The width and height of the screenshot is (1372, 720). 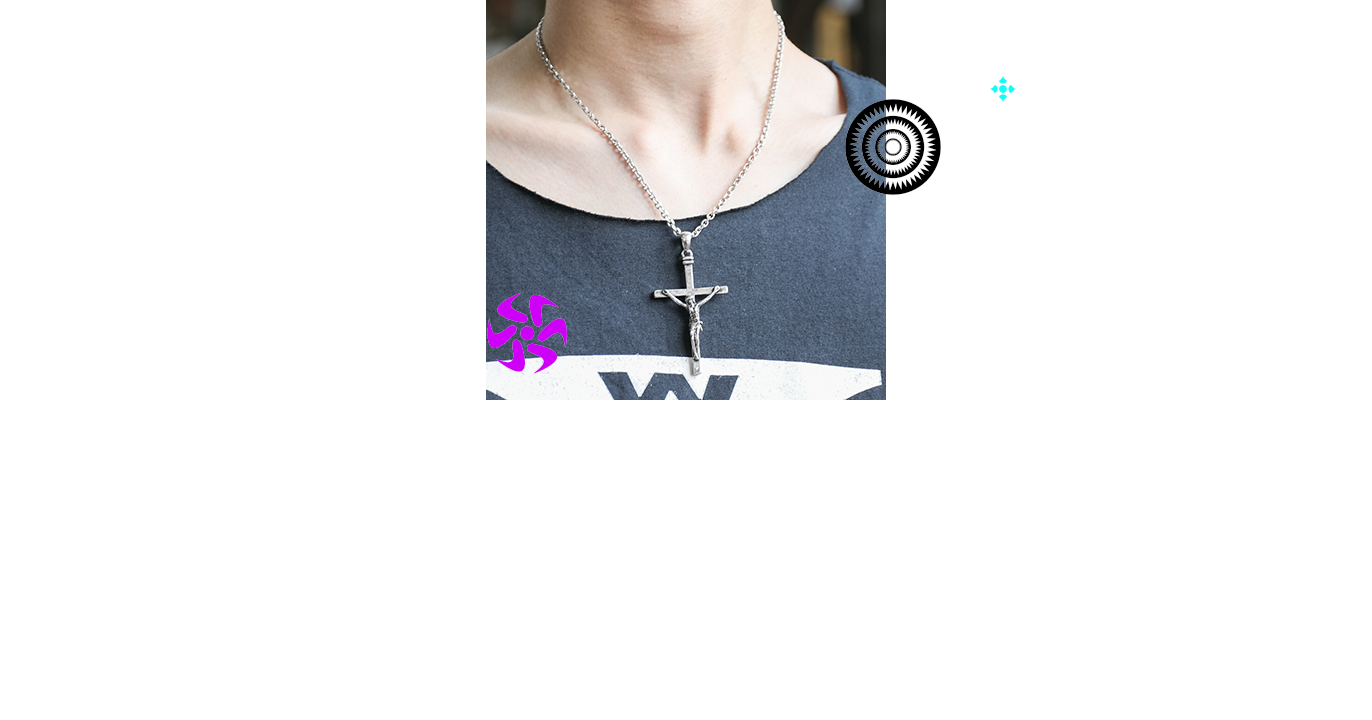 What do you see at coordinates (1003, 89) in the screenshot?
I see `indicates luck or chance-based game mechanic` at bounding box center [1003, 89].